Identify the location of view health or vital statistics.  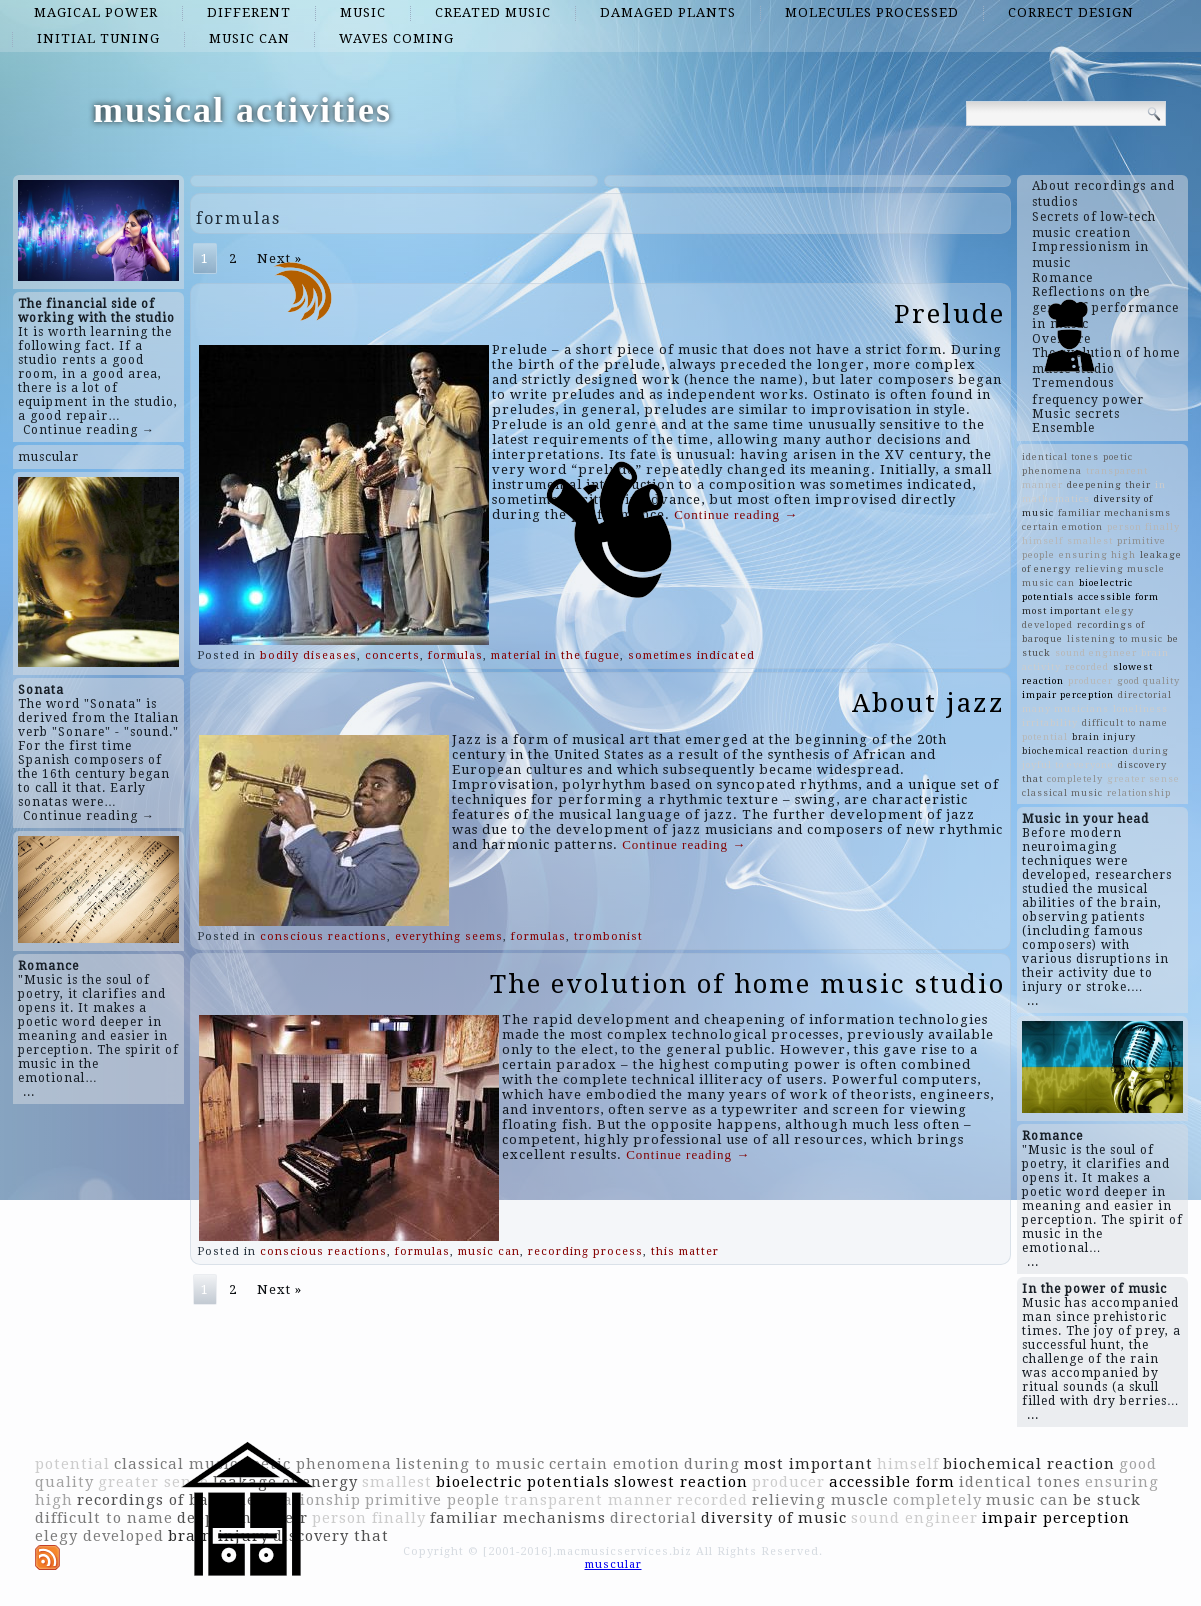
(611, 529).